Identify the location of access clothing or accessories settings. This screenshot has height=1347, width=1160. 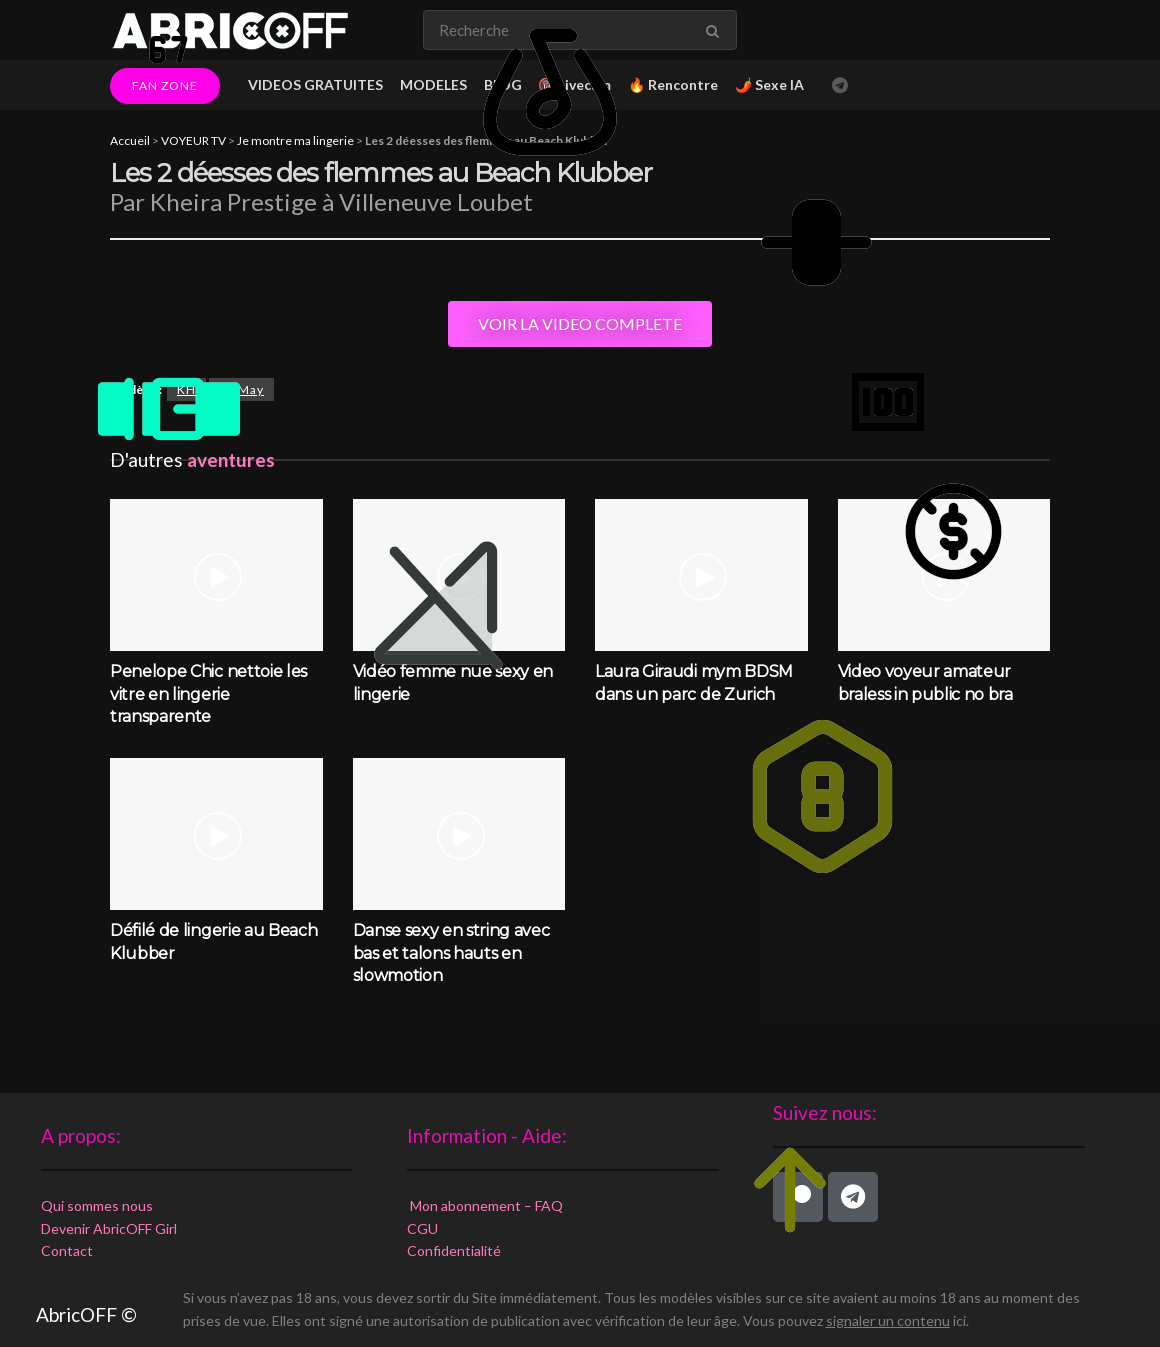
(169, 409).